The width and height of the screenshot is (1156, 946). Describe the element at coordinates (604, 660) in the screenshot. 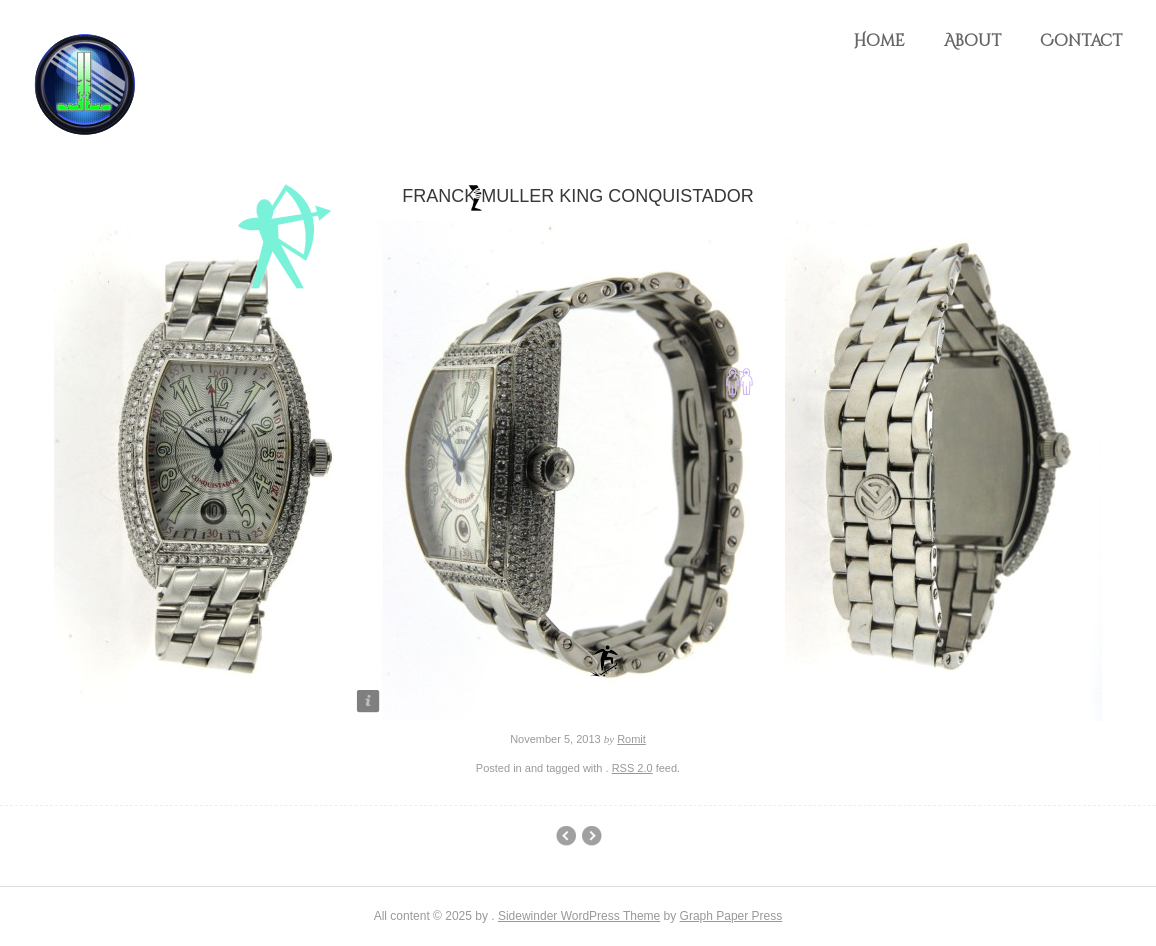

I see `access skateboarding games or activities` at that location.